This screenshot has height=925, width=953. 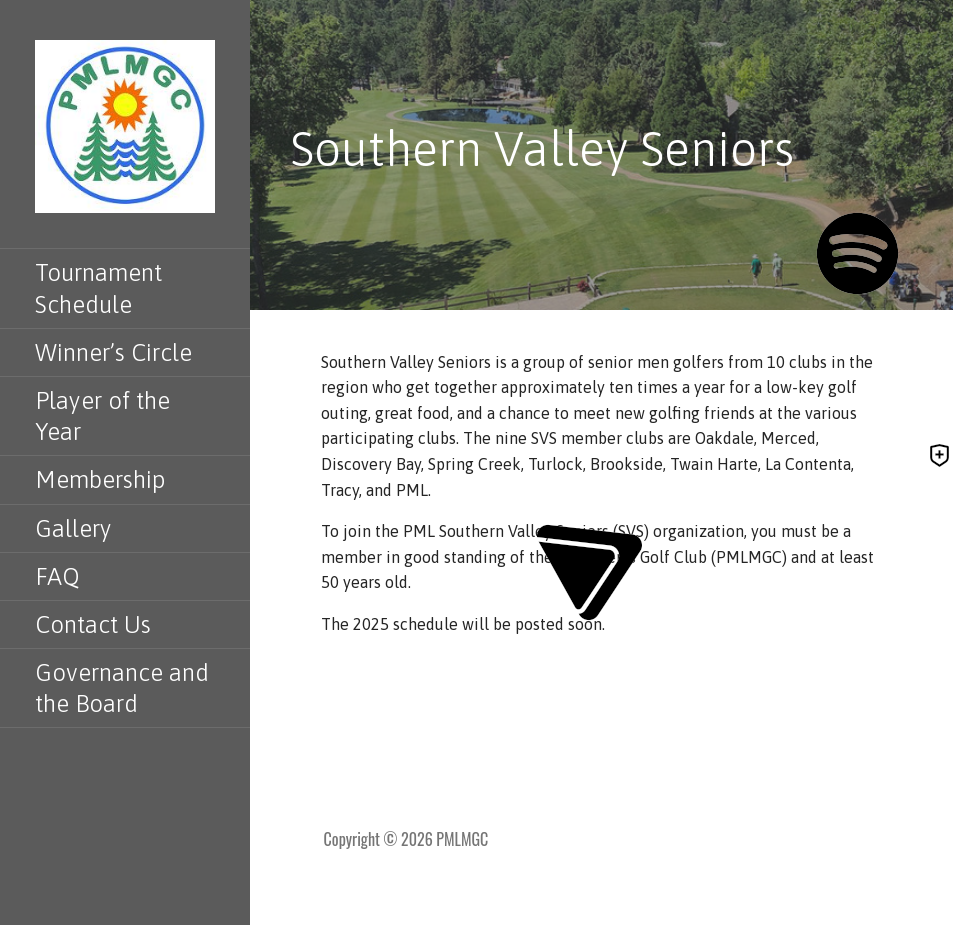 I want to click on open ProtonVPN app, so click(x=589, y=572).